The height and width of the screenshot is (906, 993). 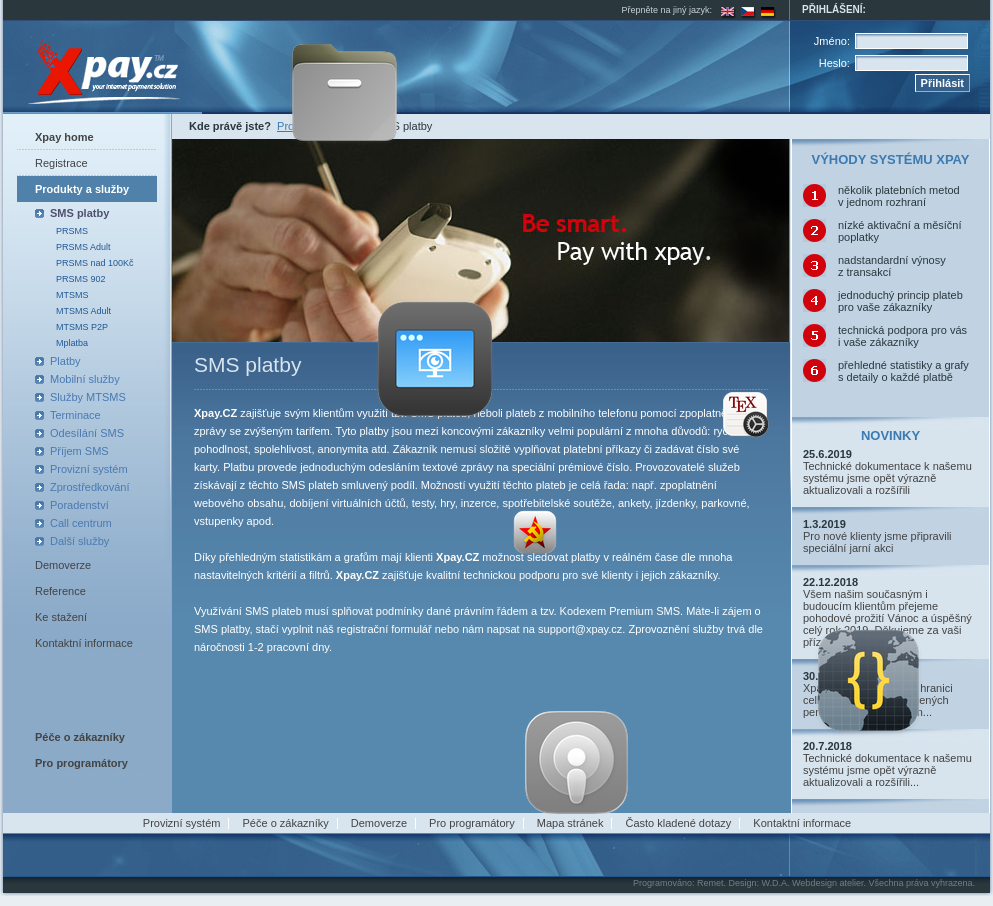 I want to click on open the file manager application, so click(x=344, y=92).